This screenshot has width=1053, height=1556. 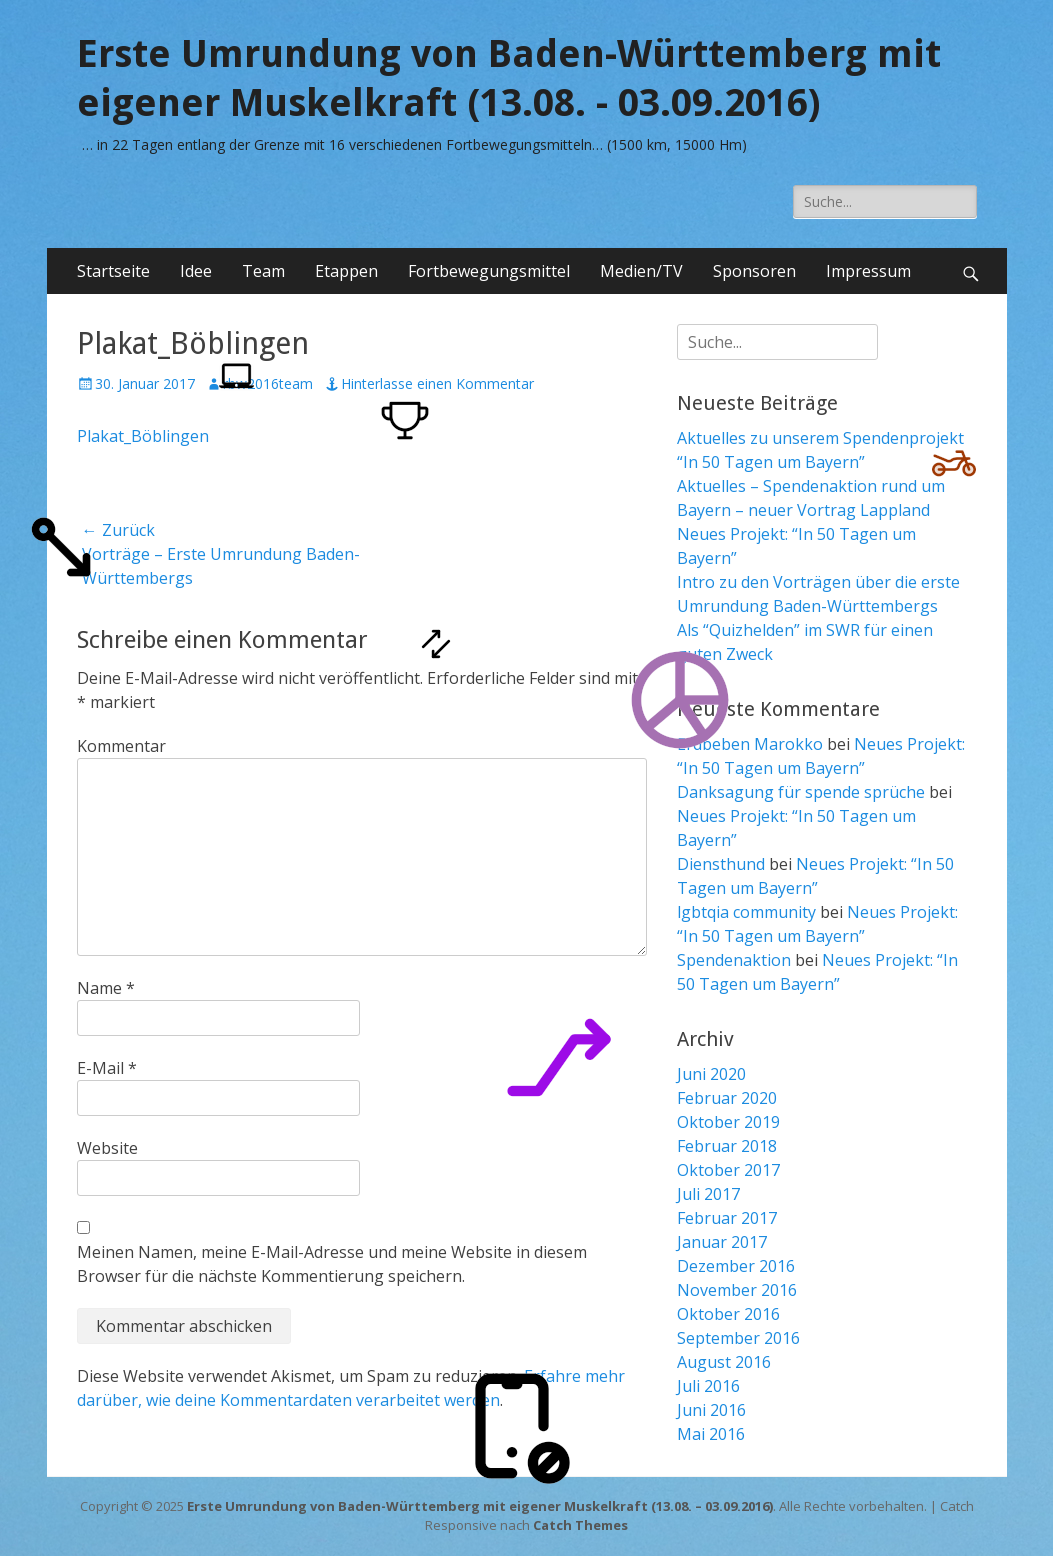 What do you see at coordinates (559, 1060) in the screenshot?
I see `view upward trend or growth` at bounding box center [559, 1060].